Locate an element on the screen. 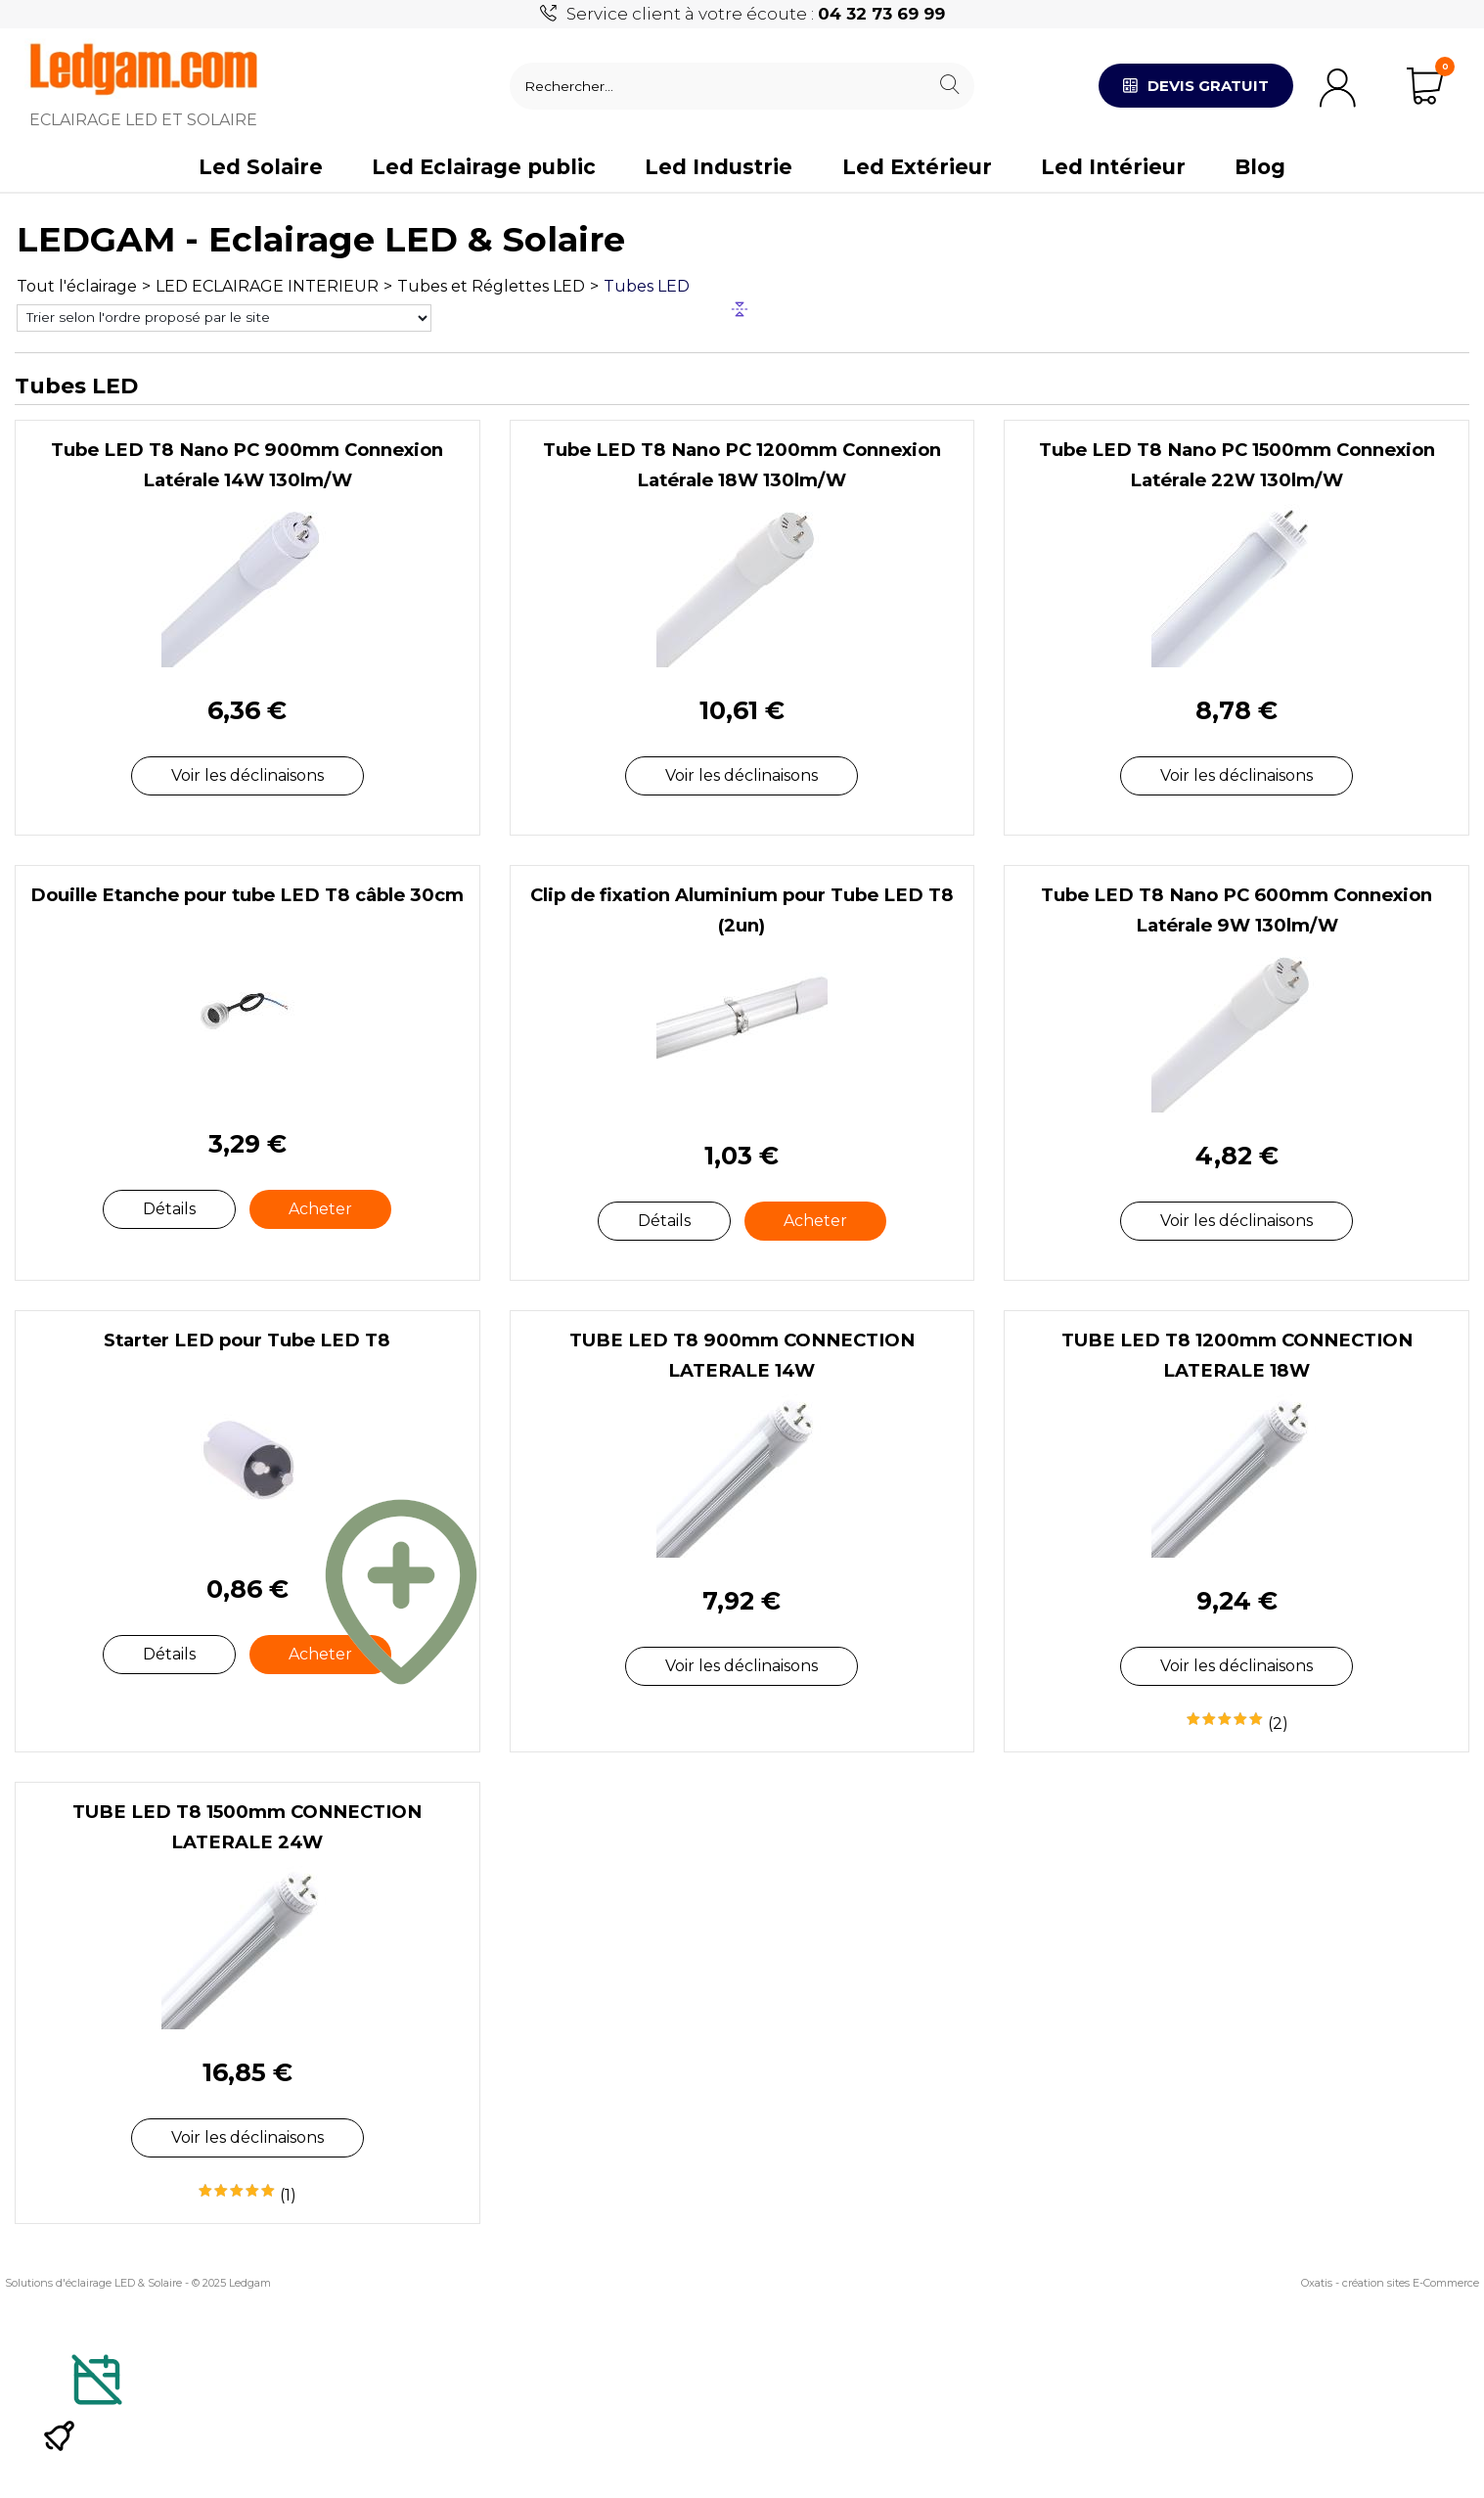 The height and width of the screenshot is (2498, 1484). view school notifications or alerts is located at coordinates (59, 2435).